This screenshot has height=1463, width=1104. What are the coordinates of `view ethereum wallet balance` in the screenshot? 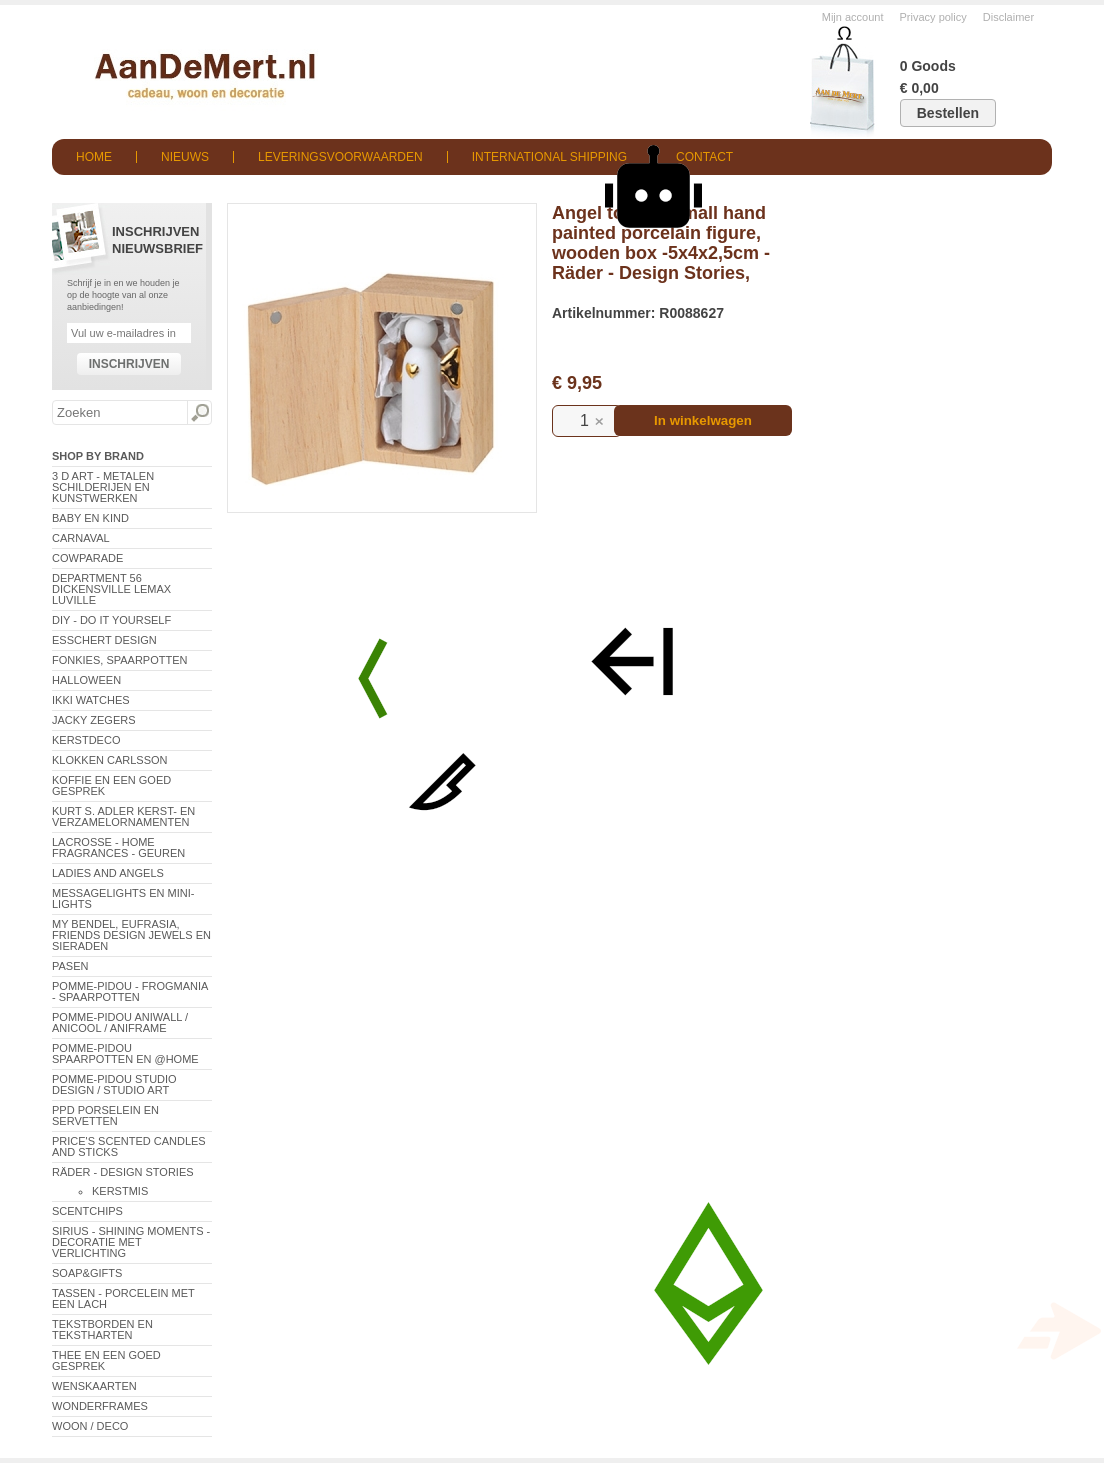 It's located at (708, 1283).